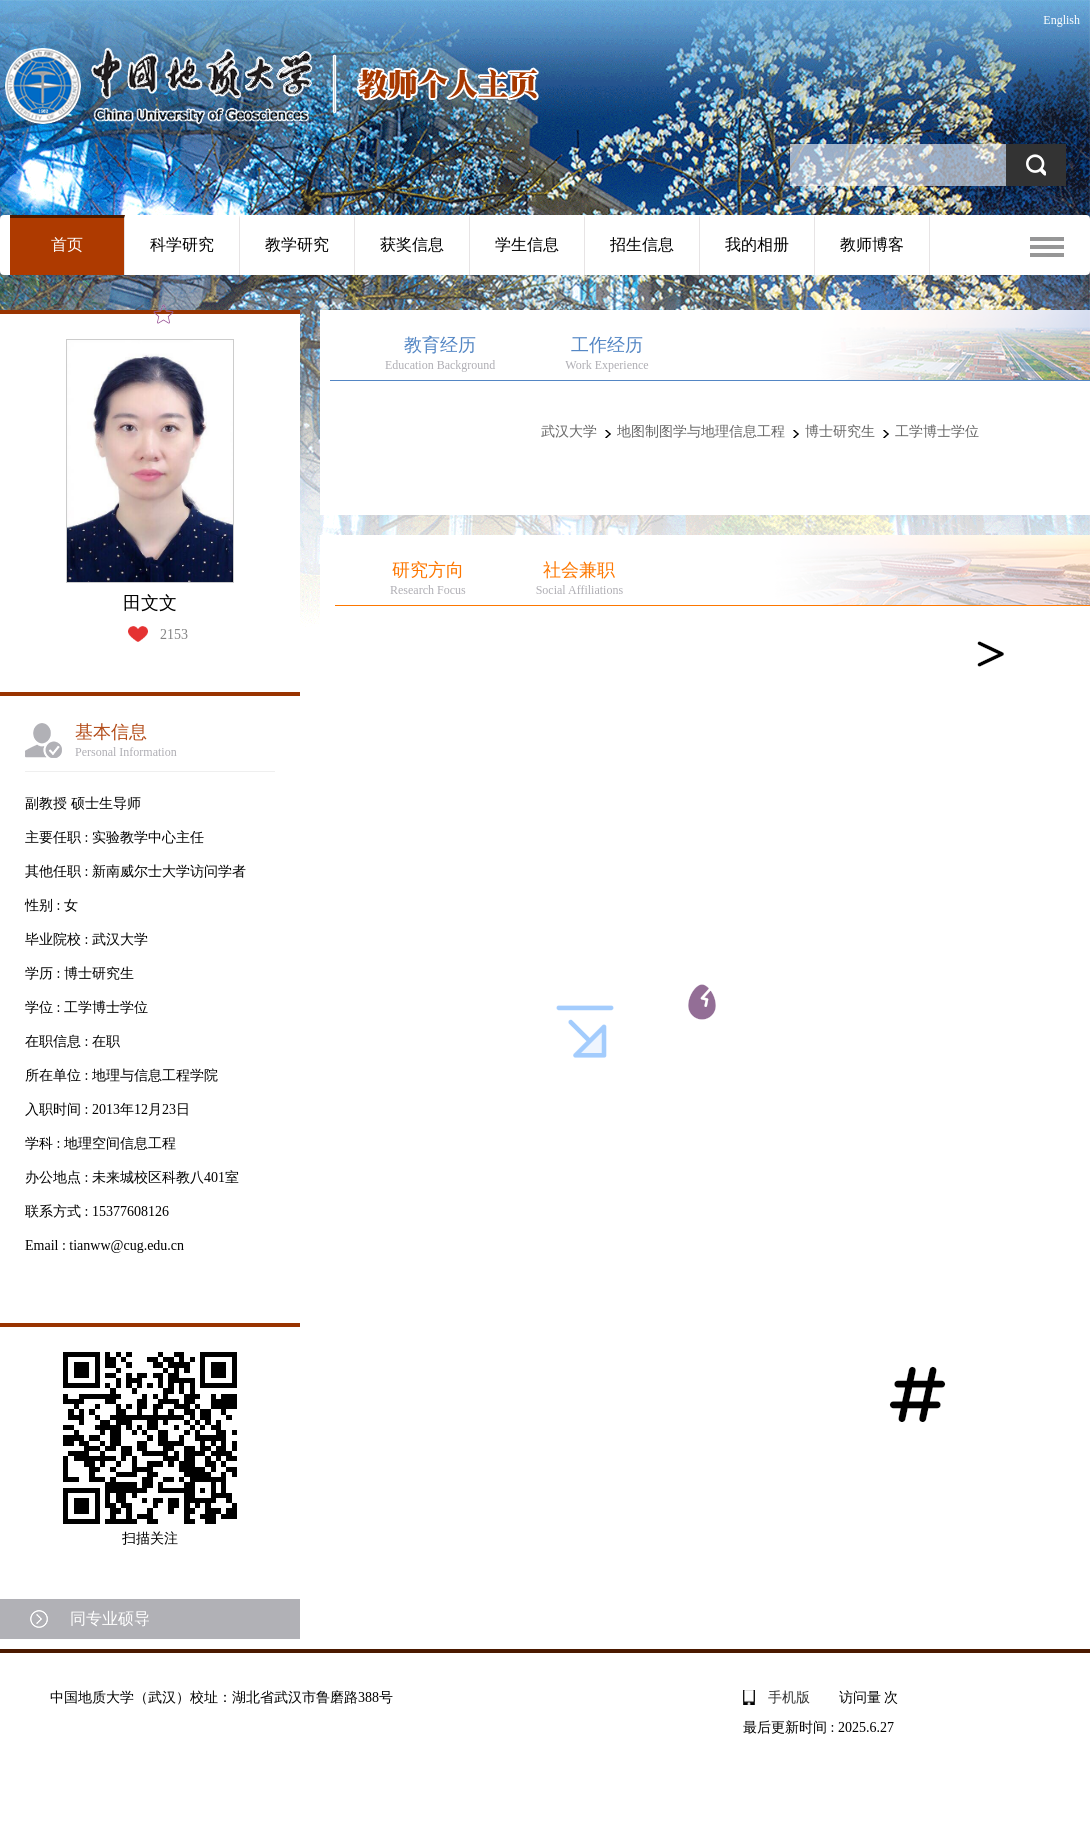 This screenshot has height=1827, width=1090. Describe the element at coordinates (702, 1002) in the screenshot. I see `indicates a cracked or broken item` at that location.